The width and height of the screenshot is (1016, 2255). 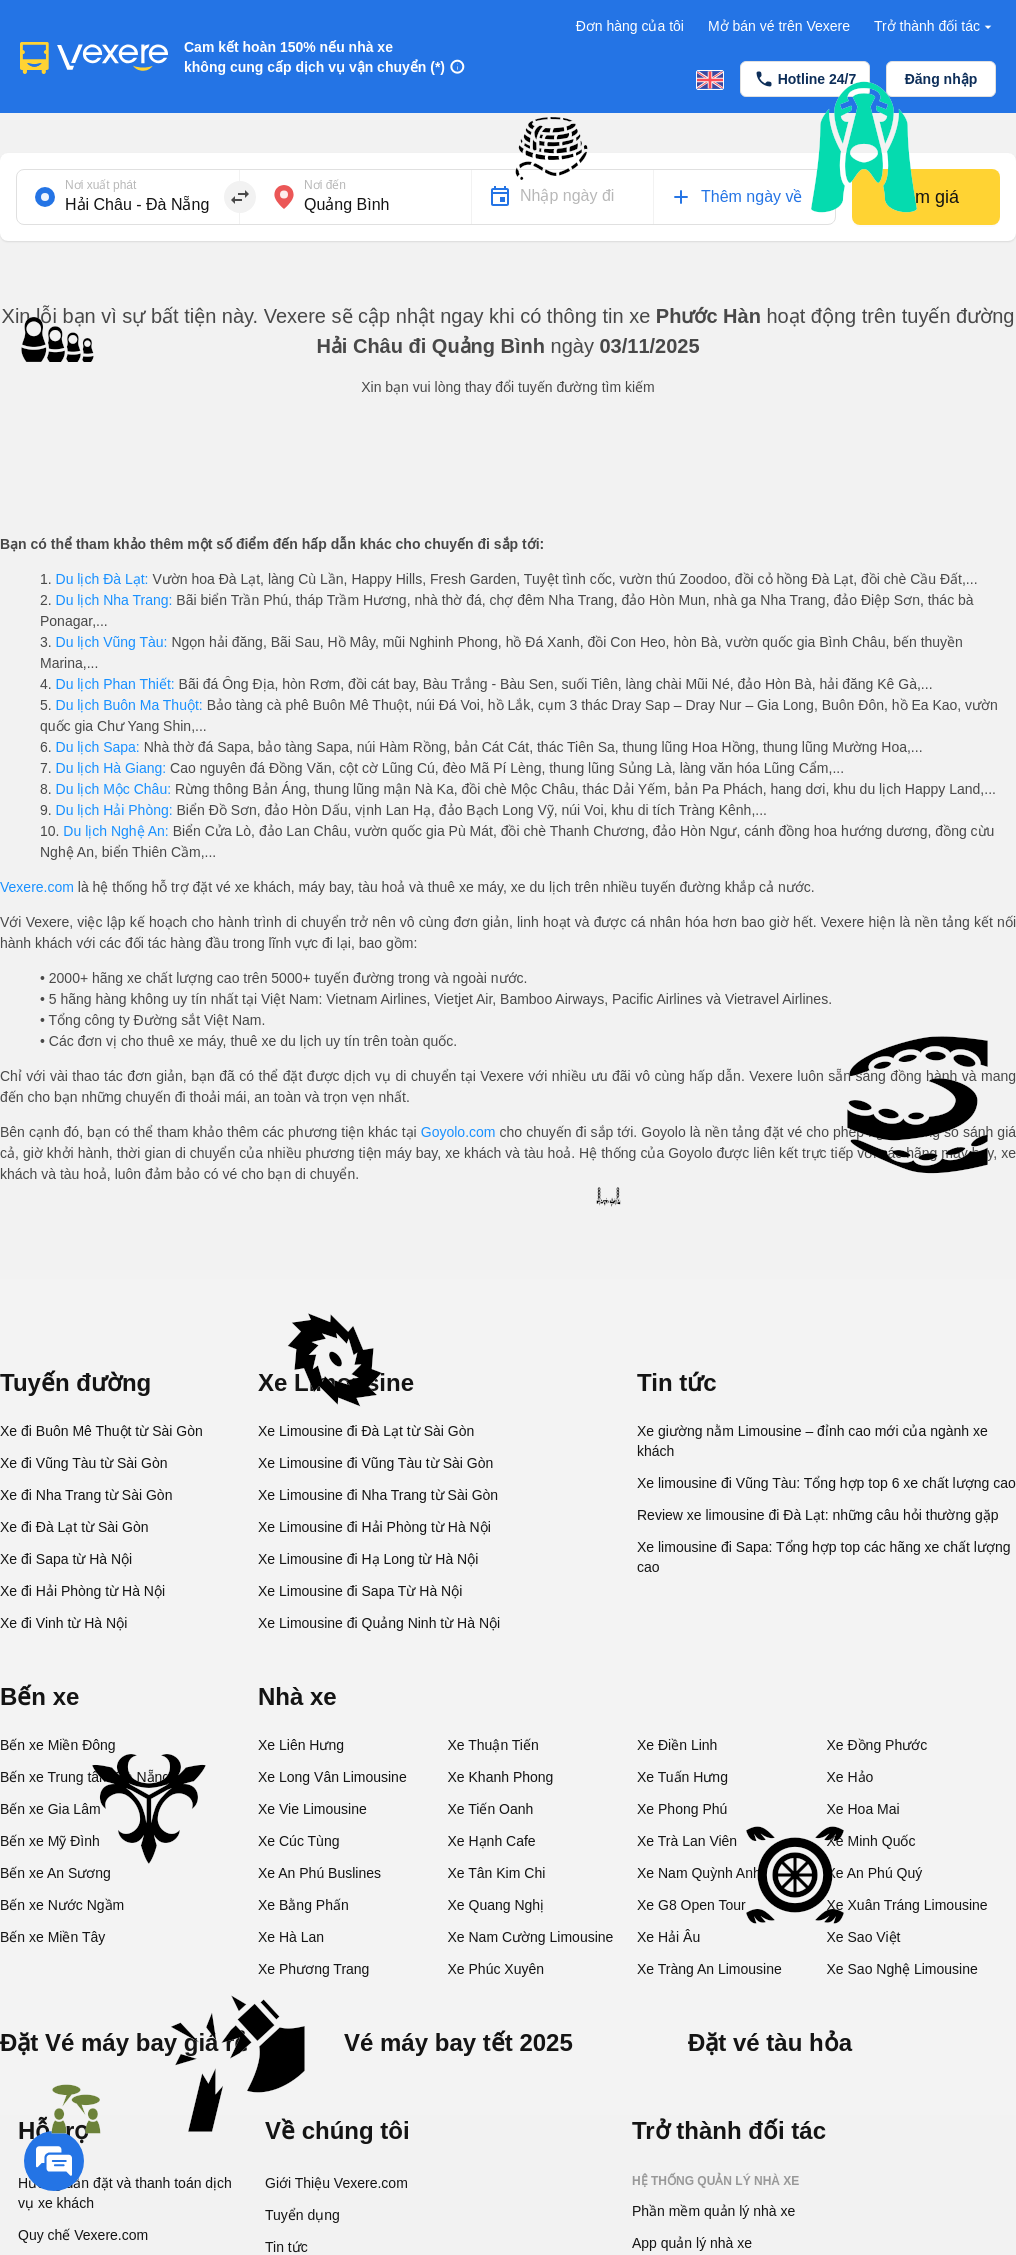 I want to click on open group discussion or chat, so click(x=76, y=2109).